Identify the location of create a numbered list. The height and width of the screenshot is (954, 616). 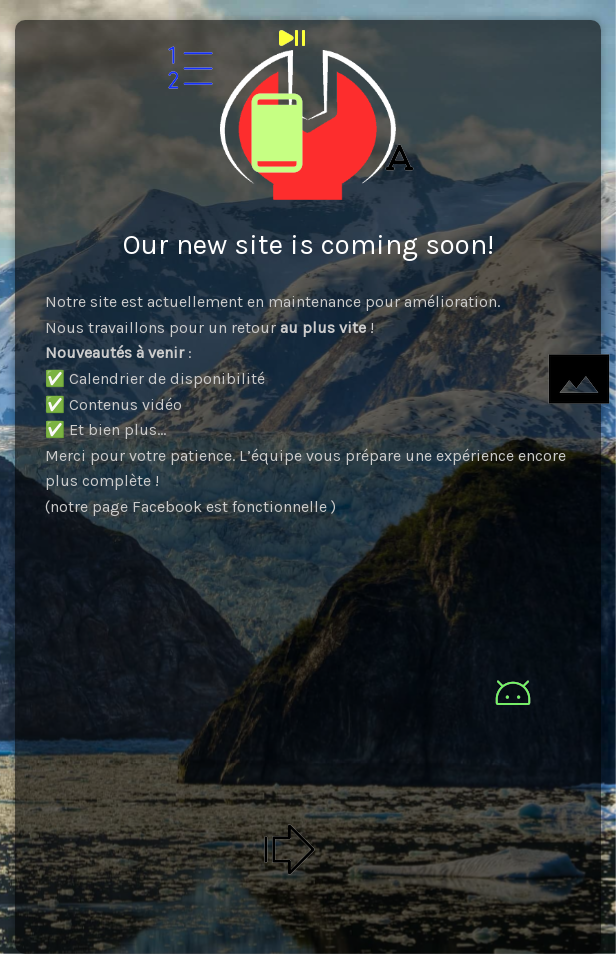
(190, 68).